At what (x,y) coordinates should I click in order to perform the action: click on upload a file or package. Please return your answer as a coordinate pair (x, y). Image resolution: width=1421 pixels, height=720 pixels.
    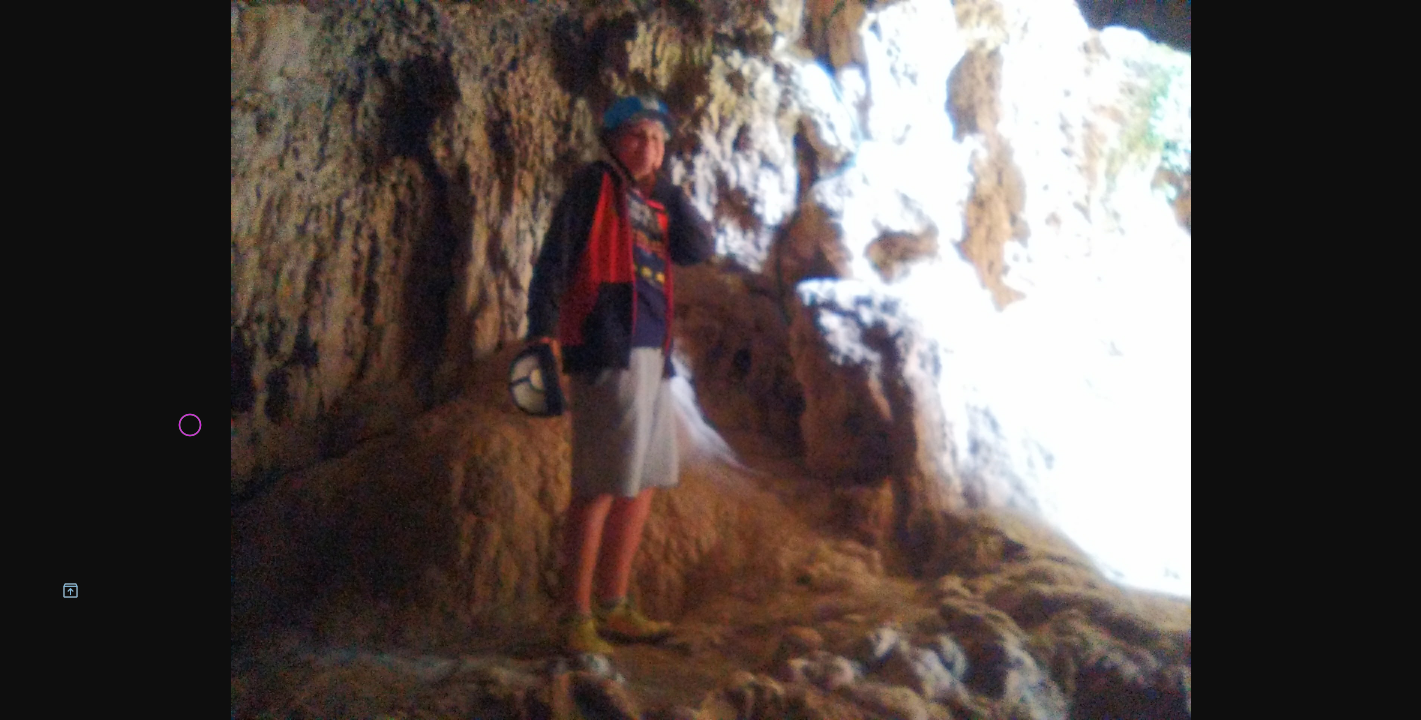
    Looking at the image, I should click on (70, 590).